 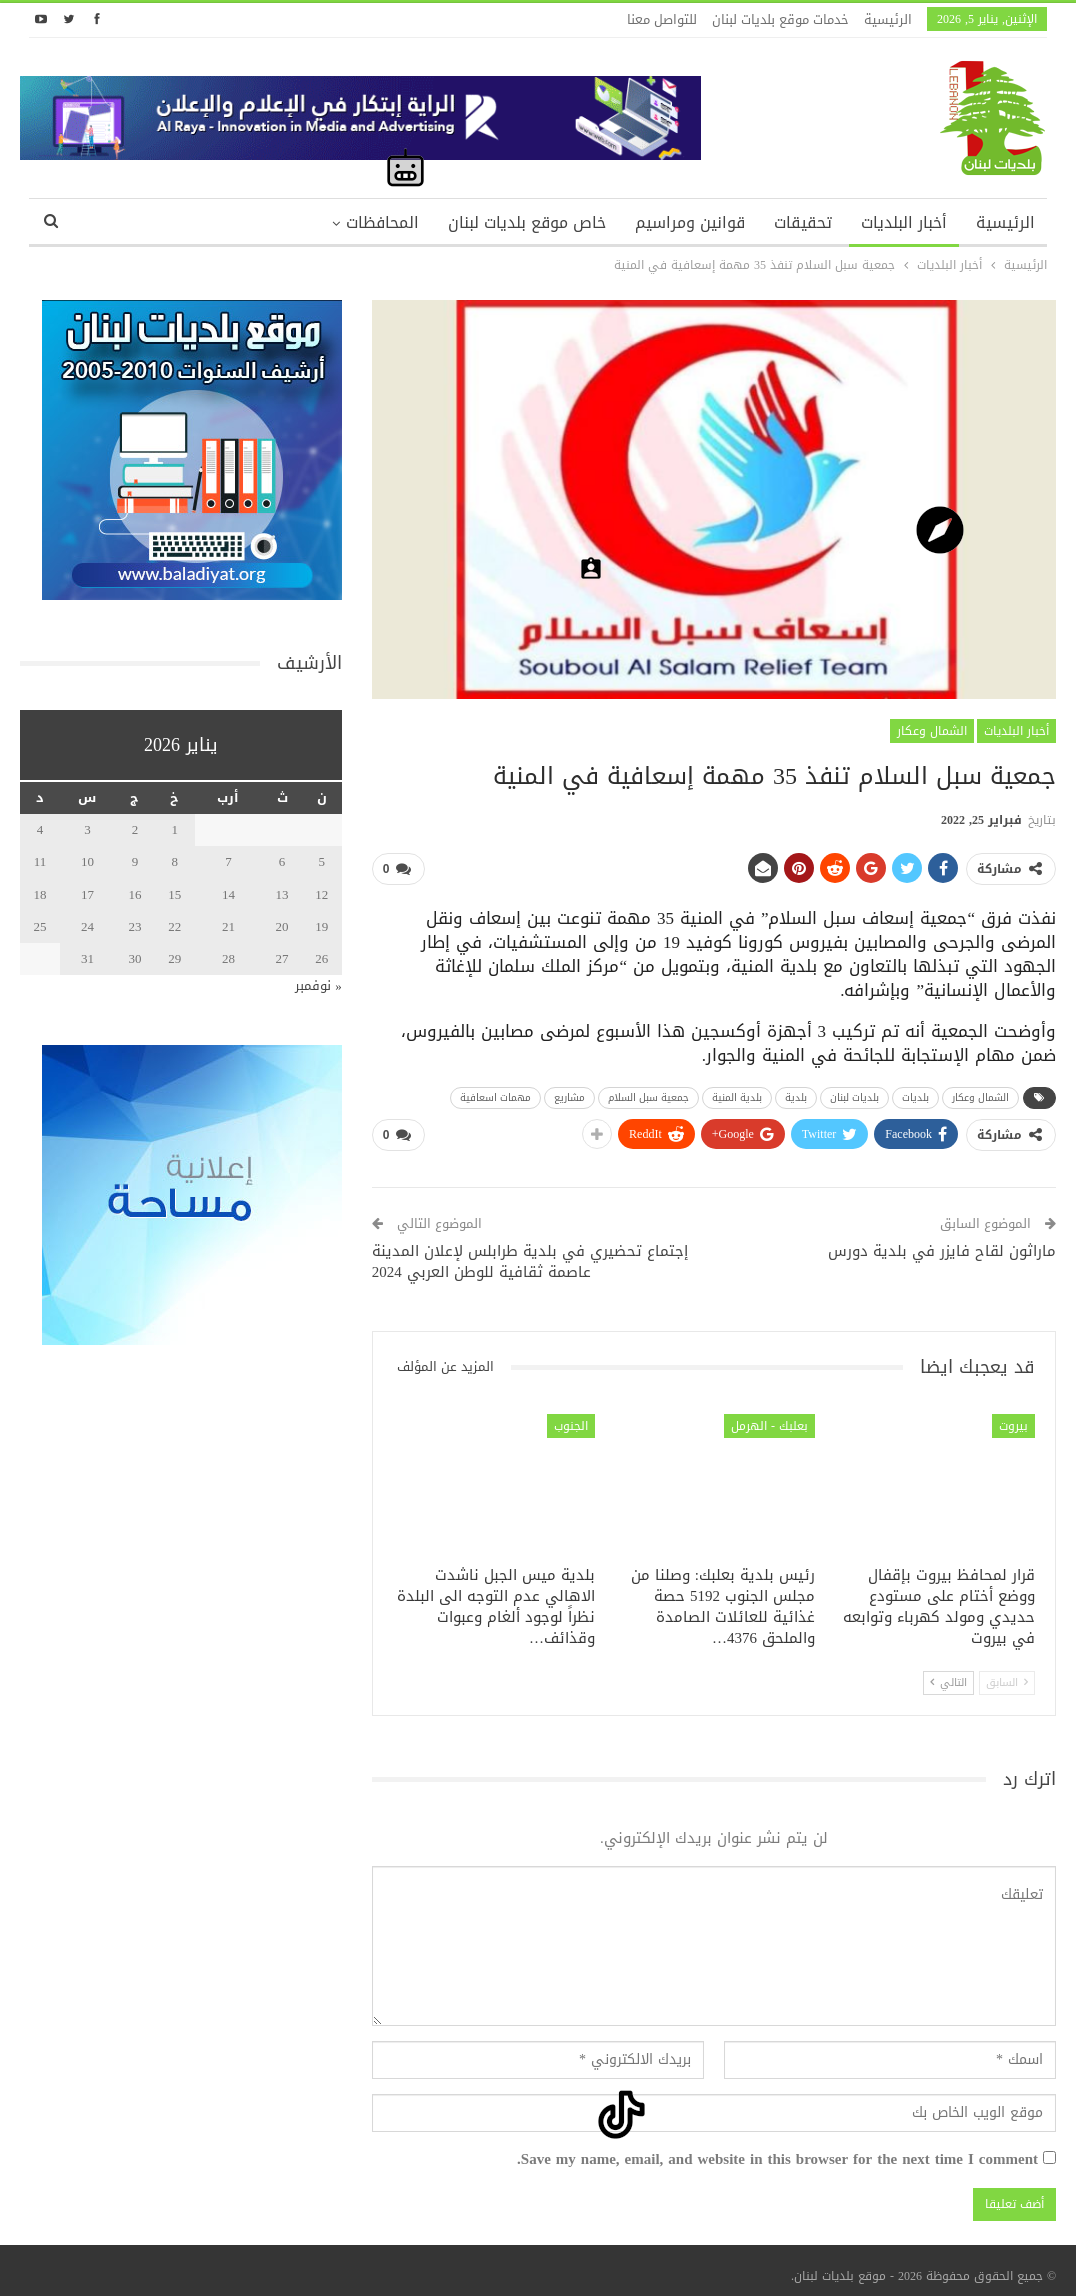 I want to click on access AI assistant or chatbot, so click(x=405, y=169).